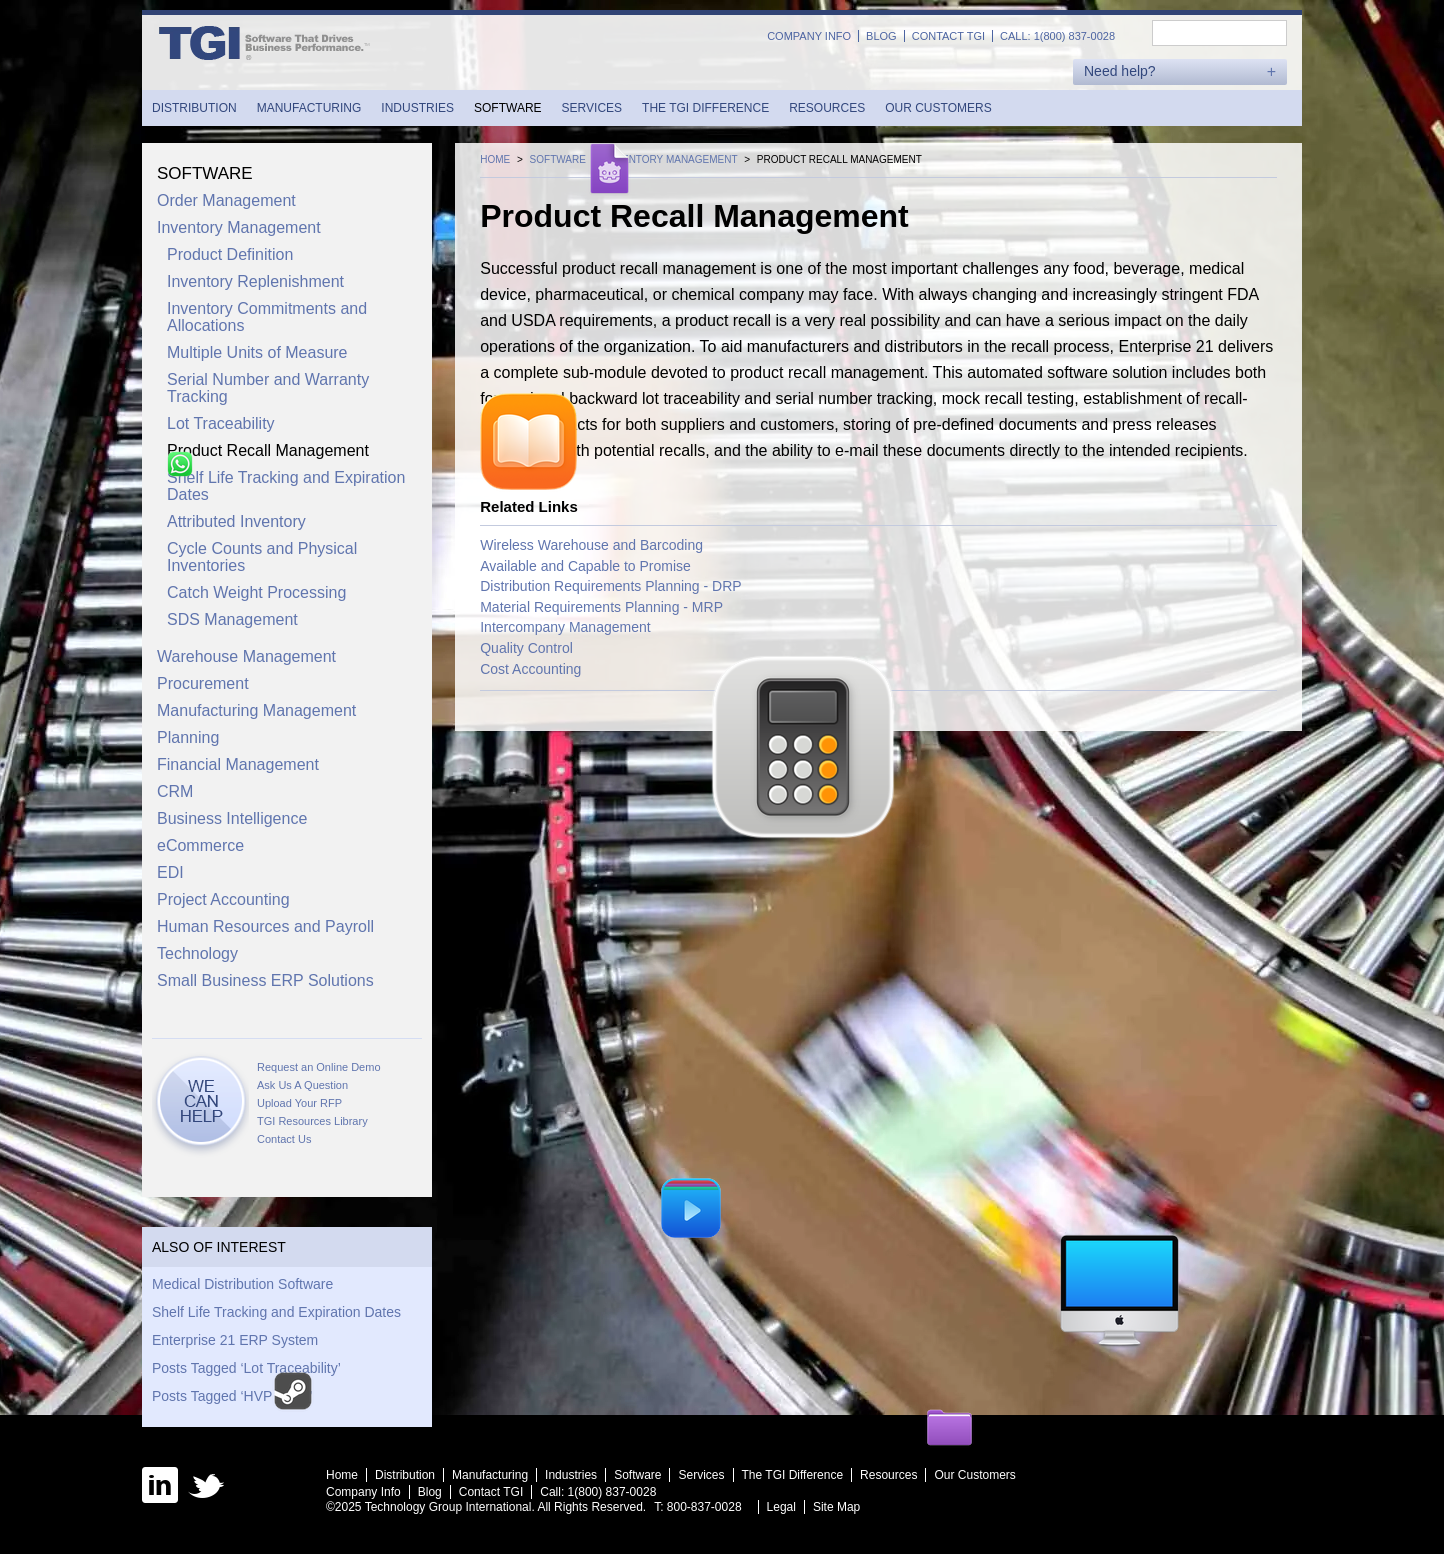 This screenshot has height=1554, width=1444. Describe the element at coordinates (528, 441) in the screenshot. I see `open the Books app` at that location.